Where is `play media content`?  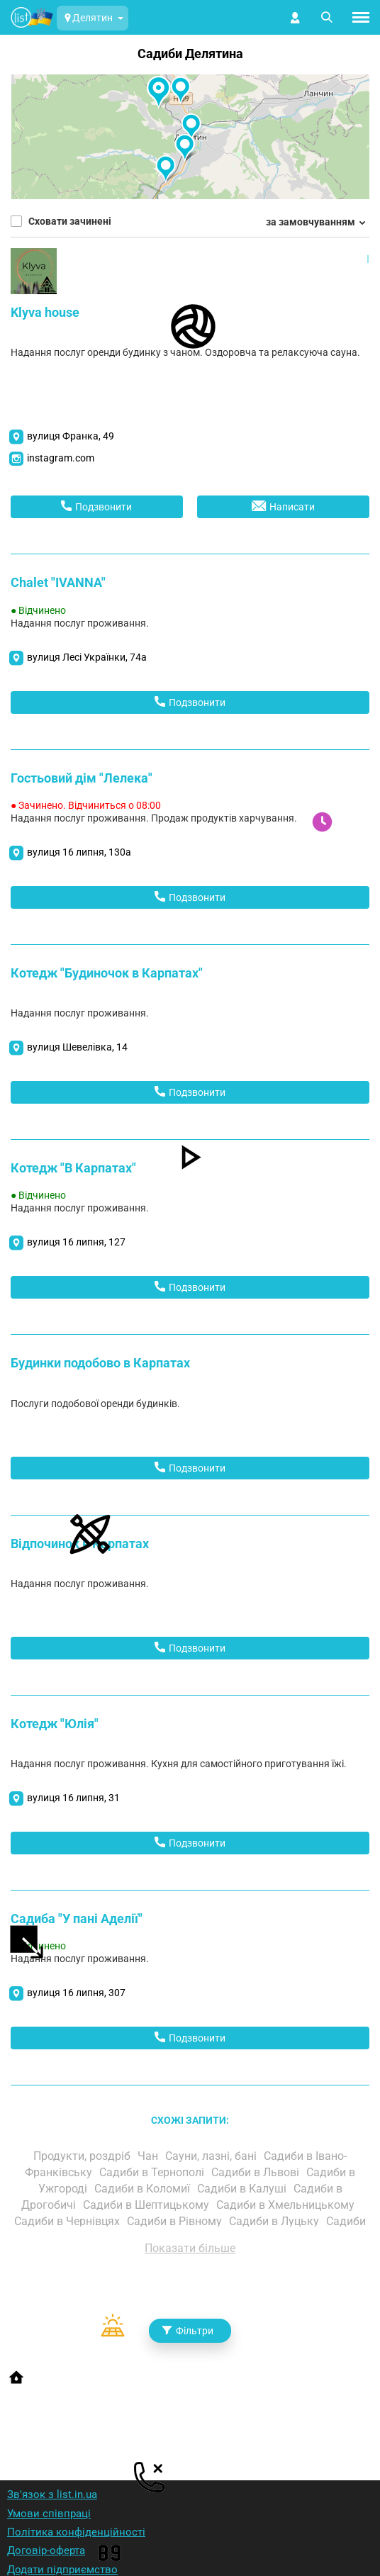
play media content is located at coordinates (189, 1157).